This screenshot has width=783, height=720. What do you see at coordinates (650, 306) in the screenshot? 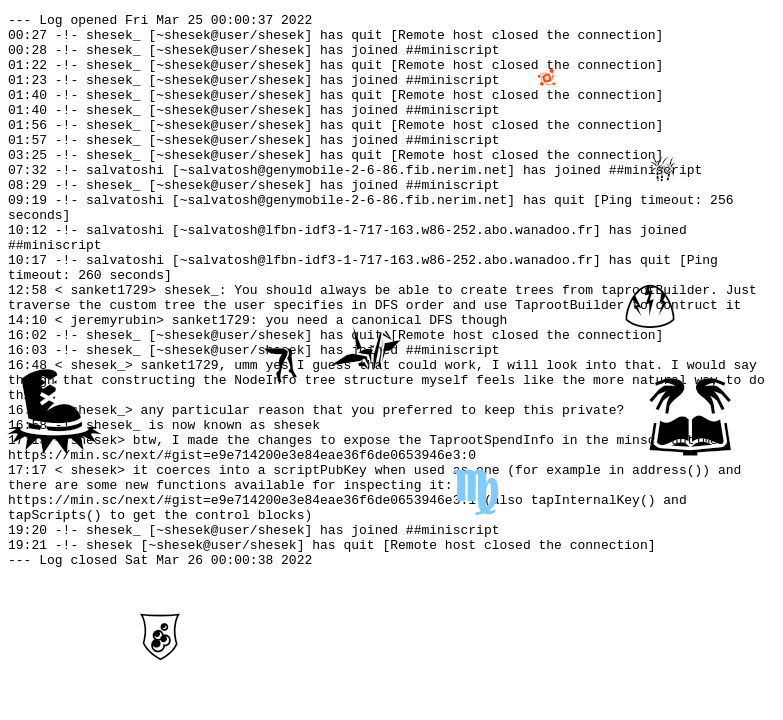
I see `activate energy shield or barrier` at bounding box center [650, 306].